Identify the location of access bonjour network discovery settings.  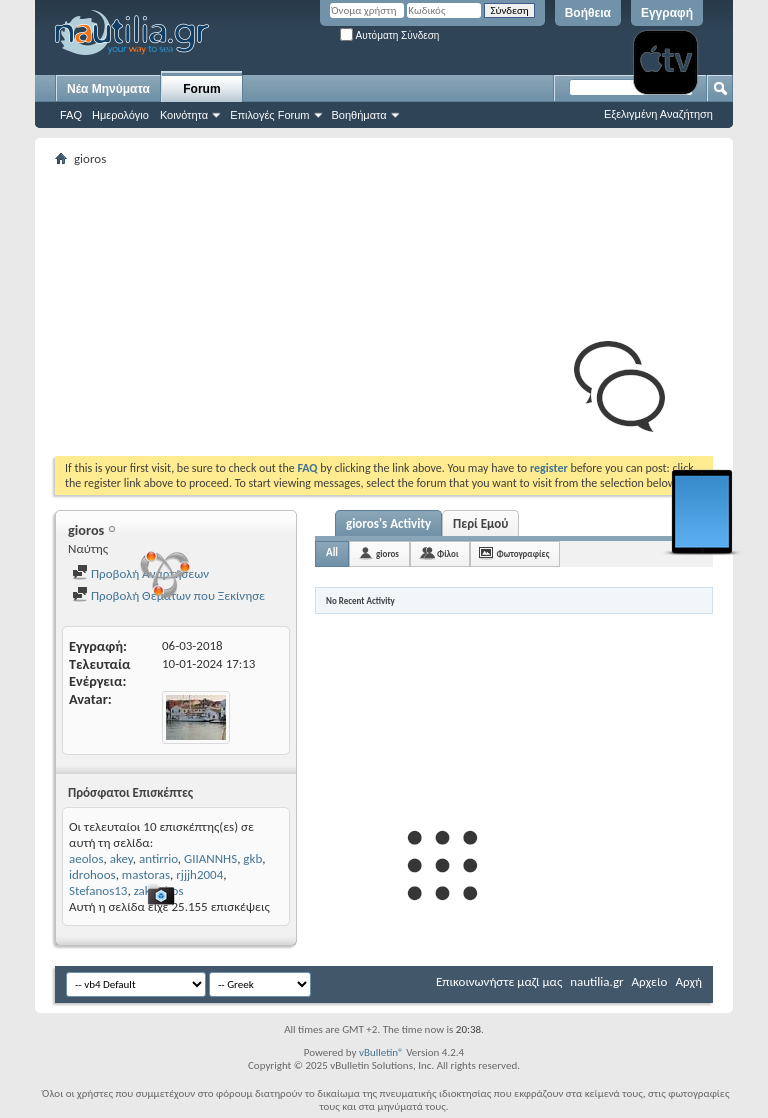
(165, 575).